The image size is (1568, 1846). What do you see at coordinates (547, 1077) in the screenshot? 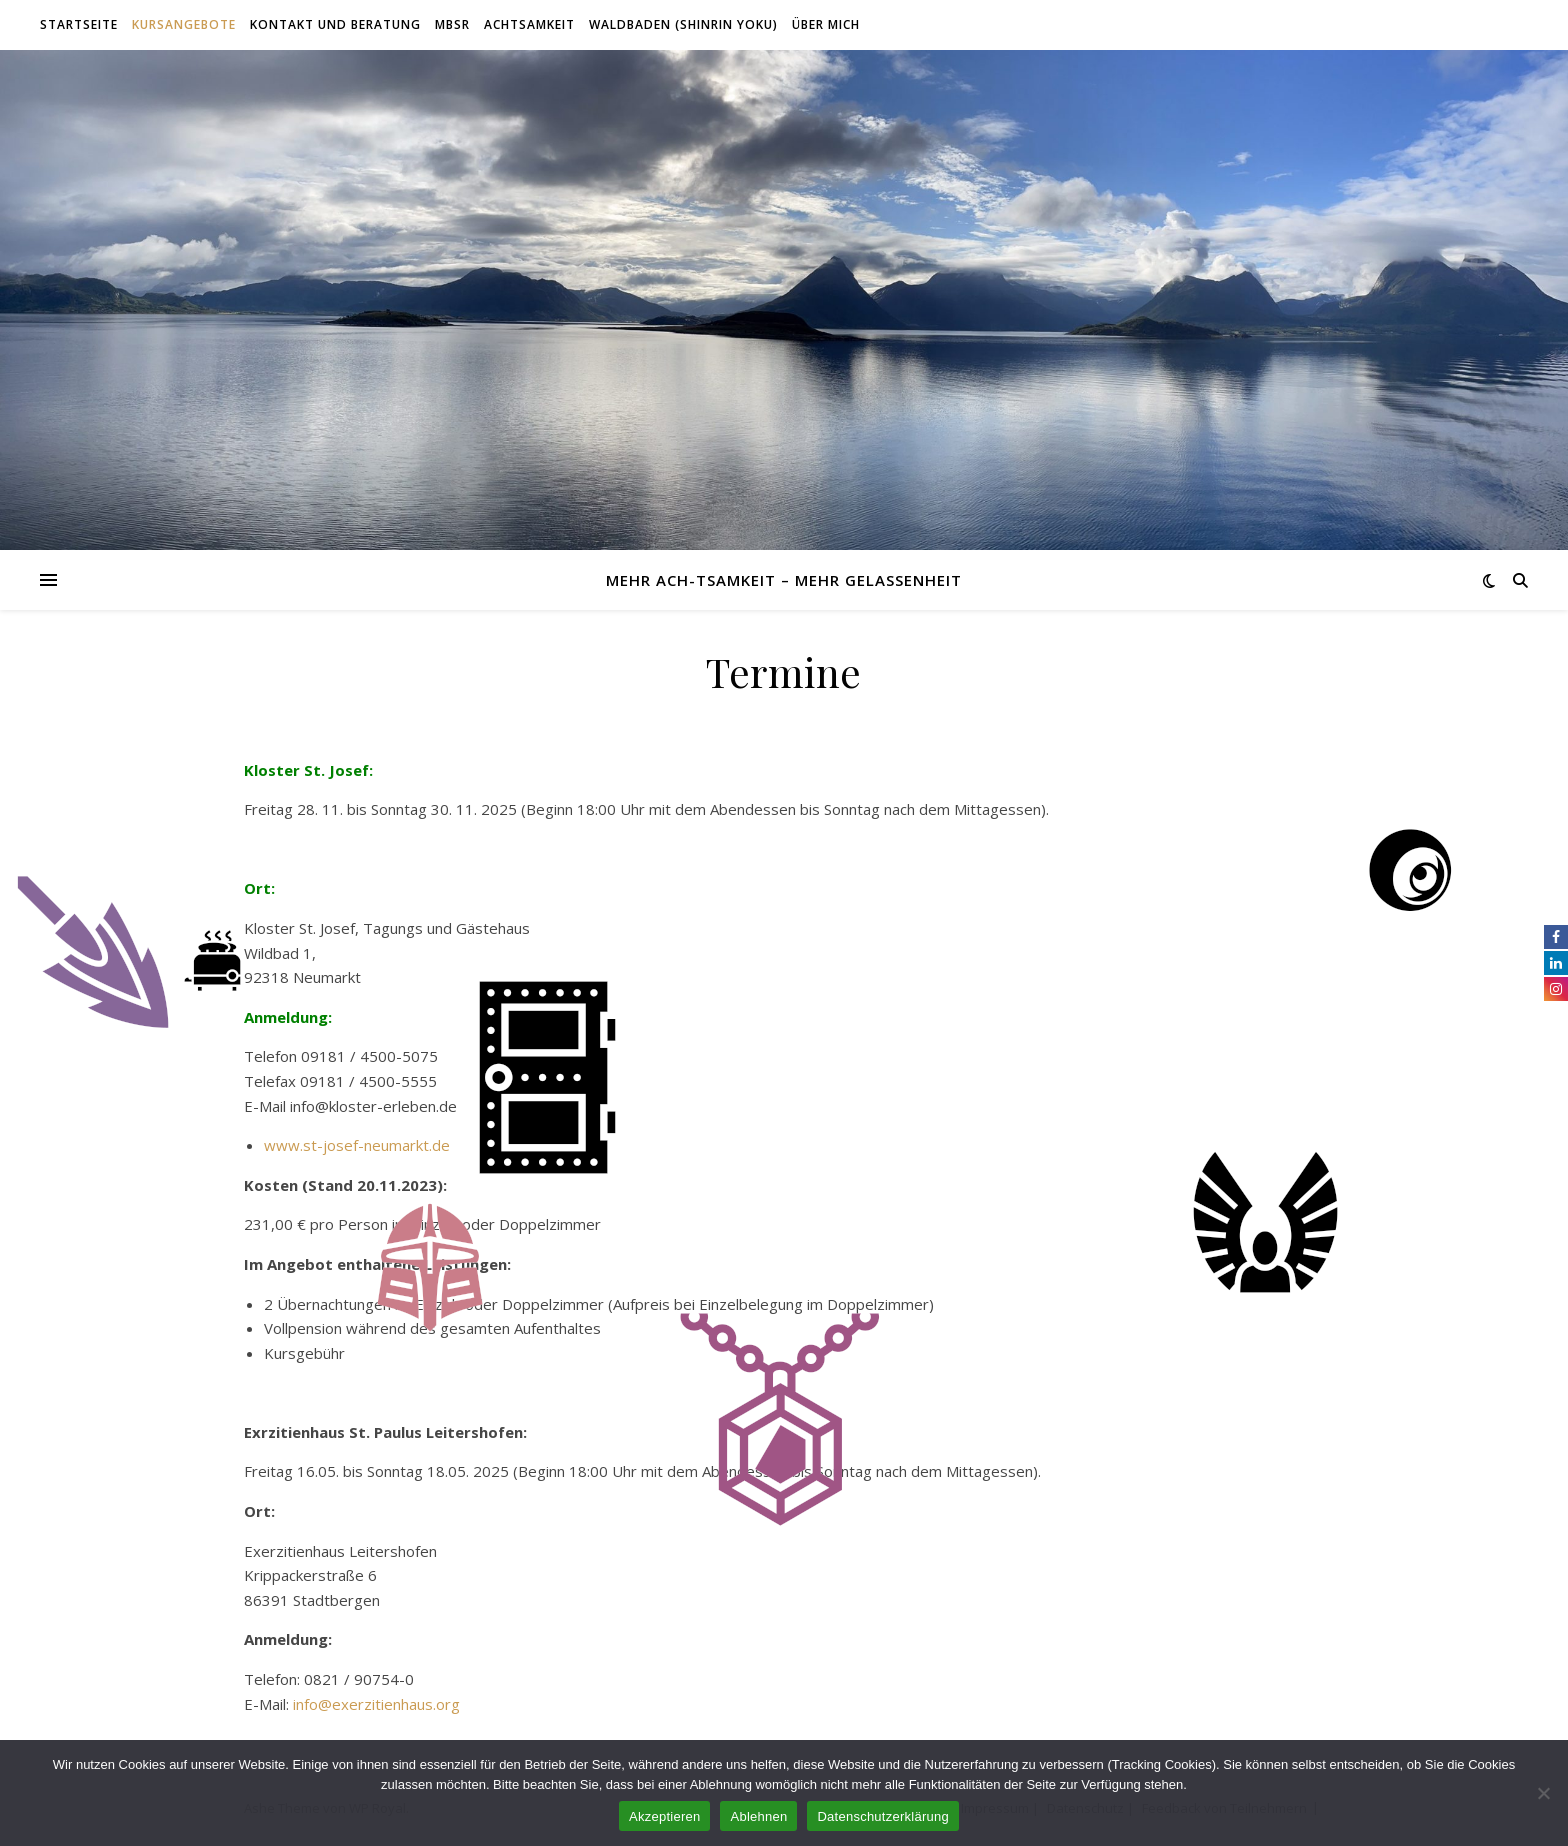
I see `access door or entrance settings in a game` at bounding box center [547, 1077].